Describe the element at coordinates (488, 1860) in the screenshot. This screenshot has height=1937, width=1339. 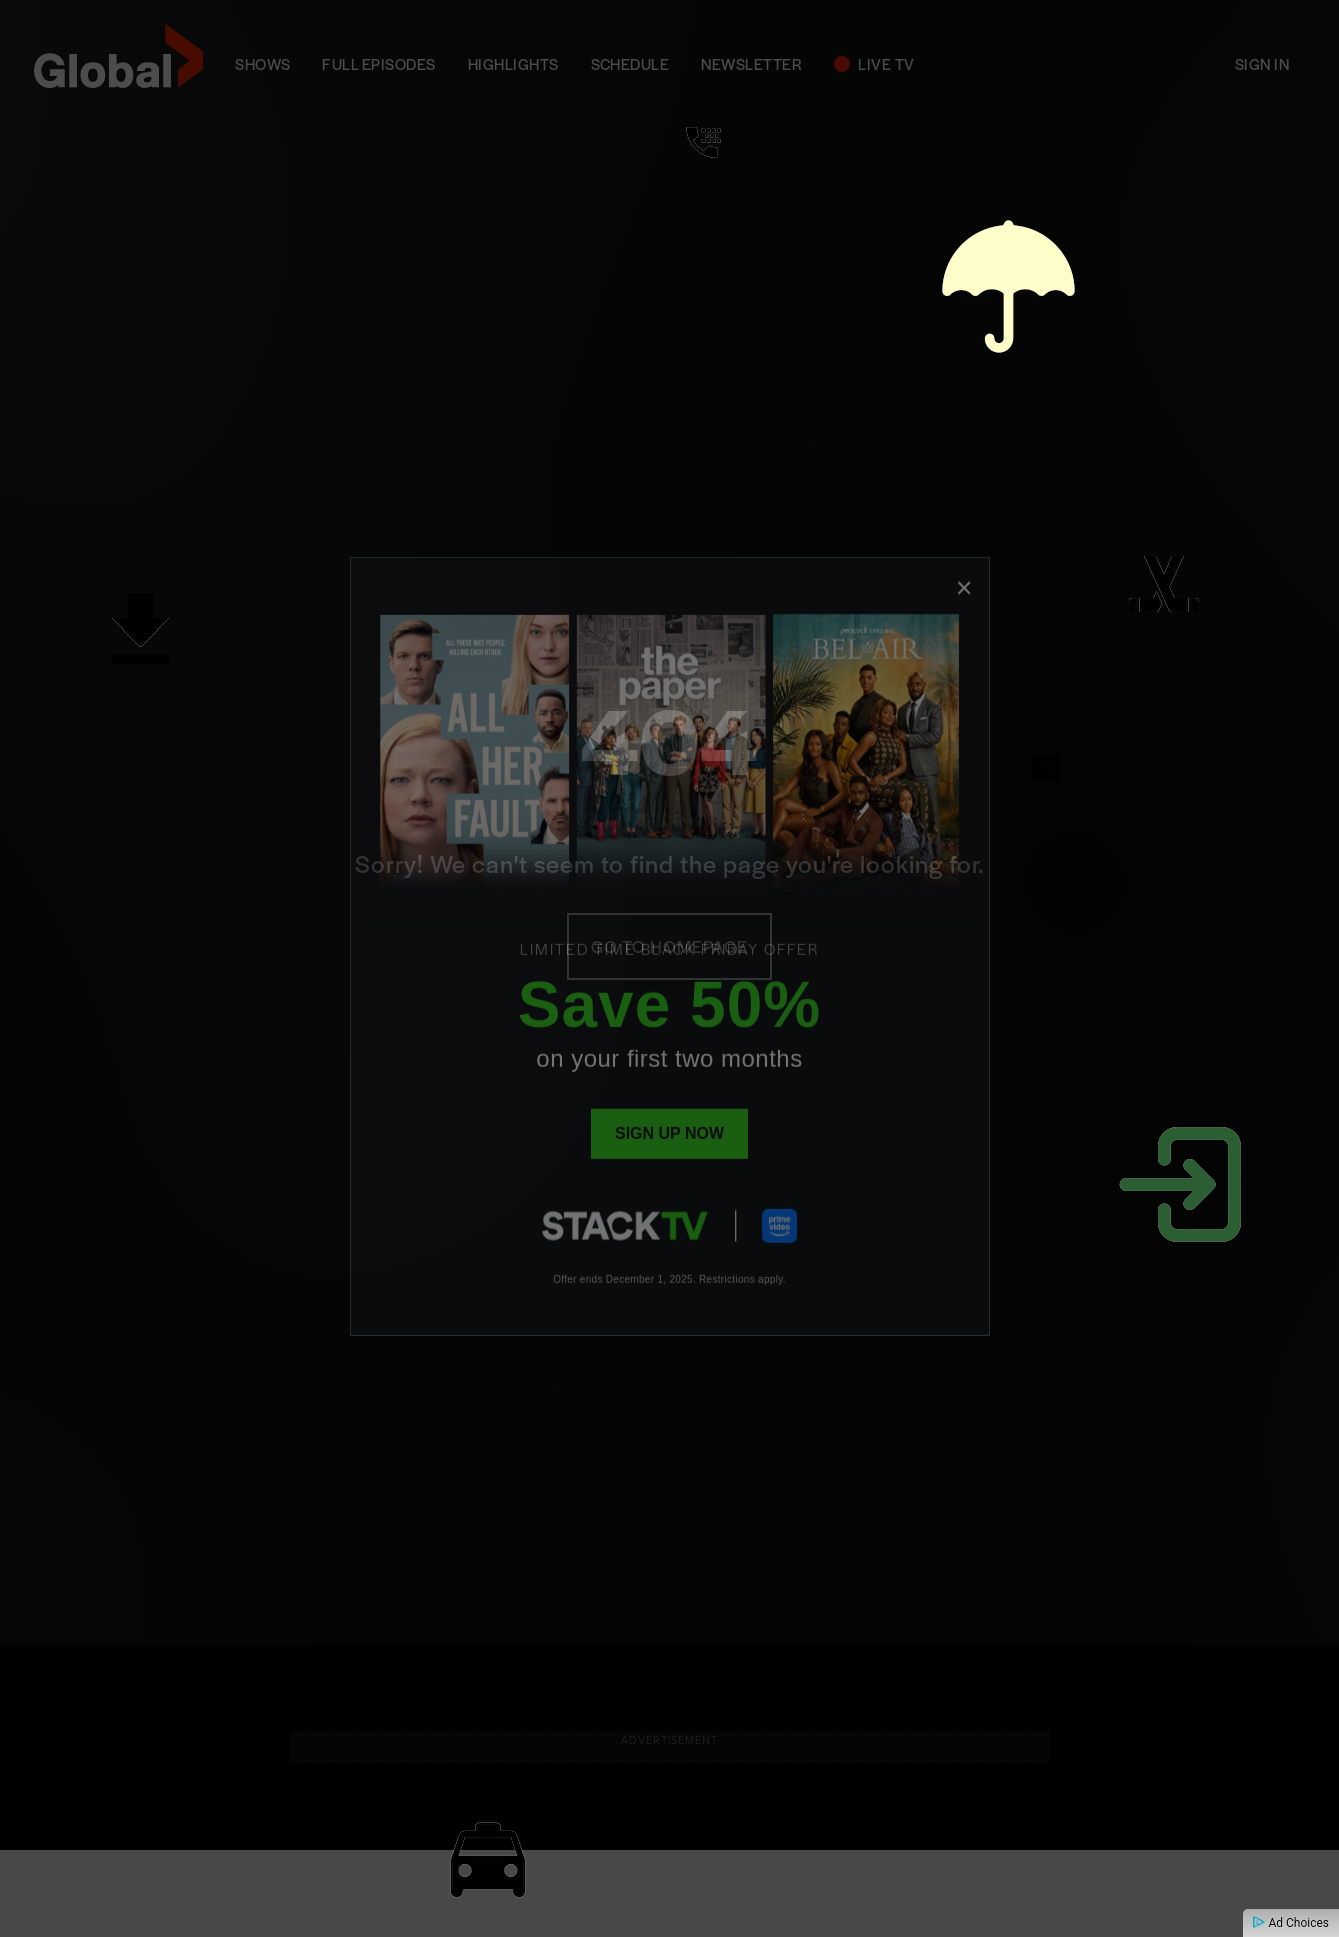
I see `request a taxi or rideshare` at that location.